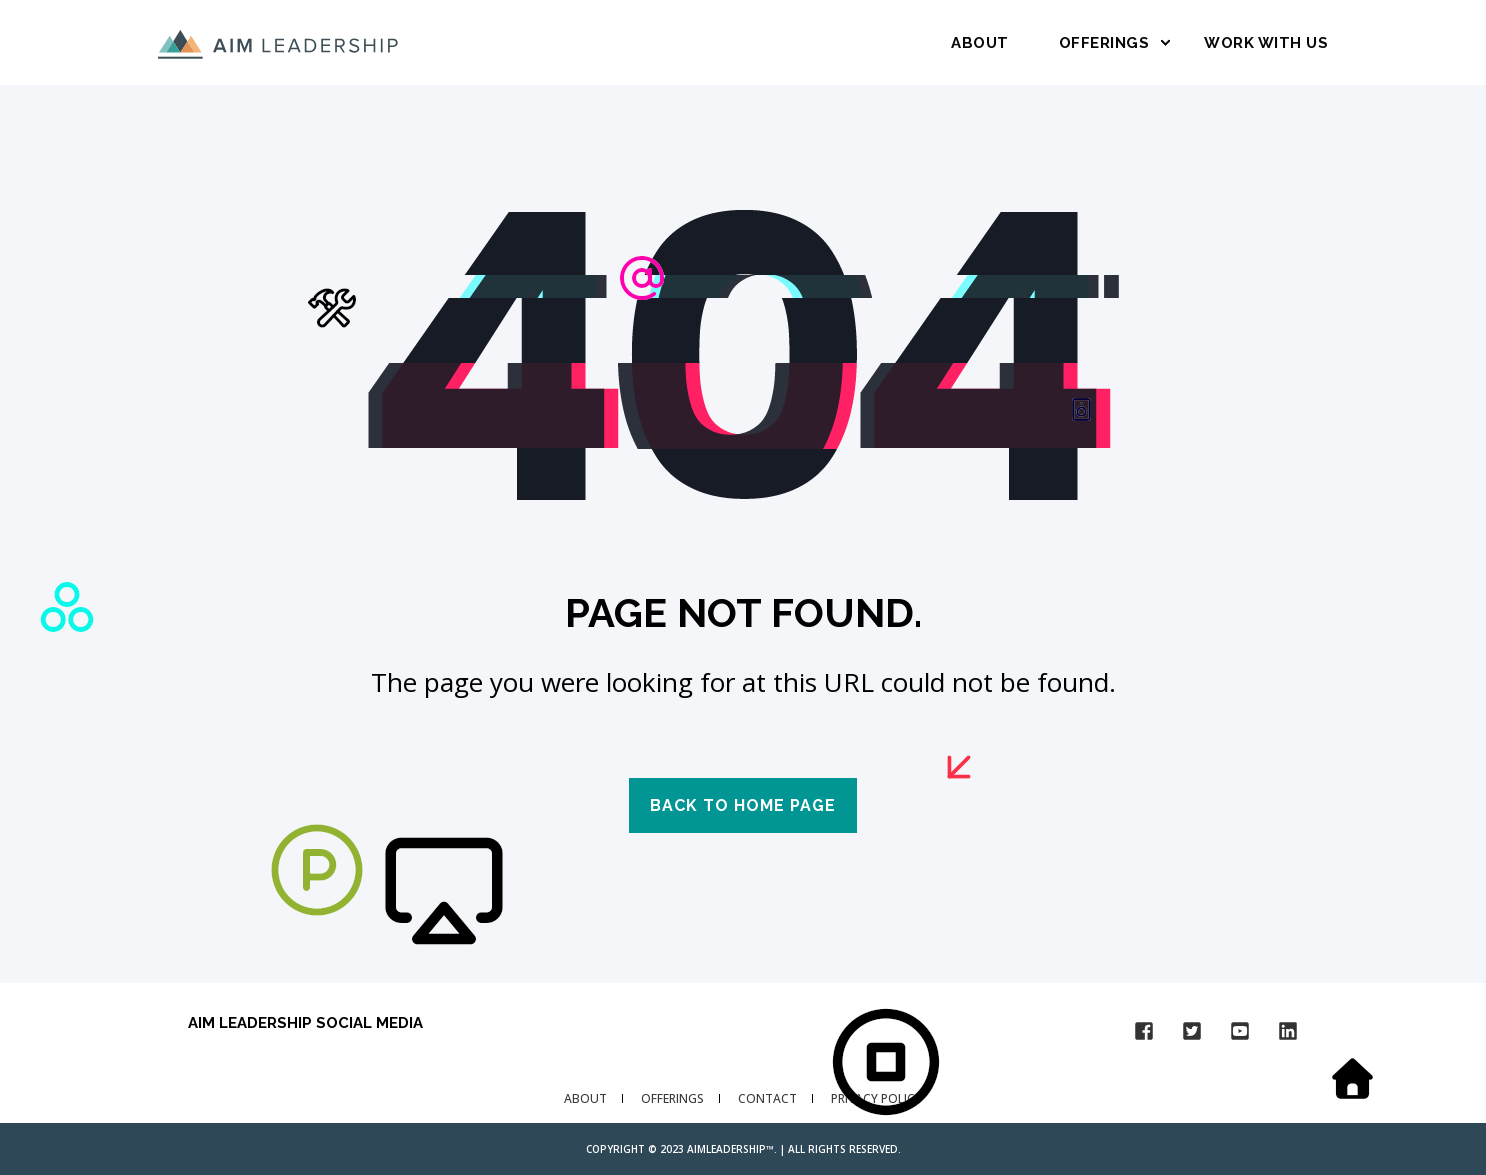 Image resolution: width=1486 pixels, height=1175 pixels. Describe the element at coordinates (886, 1062) in the screenshot. I see `stop media playback` at that location.